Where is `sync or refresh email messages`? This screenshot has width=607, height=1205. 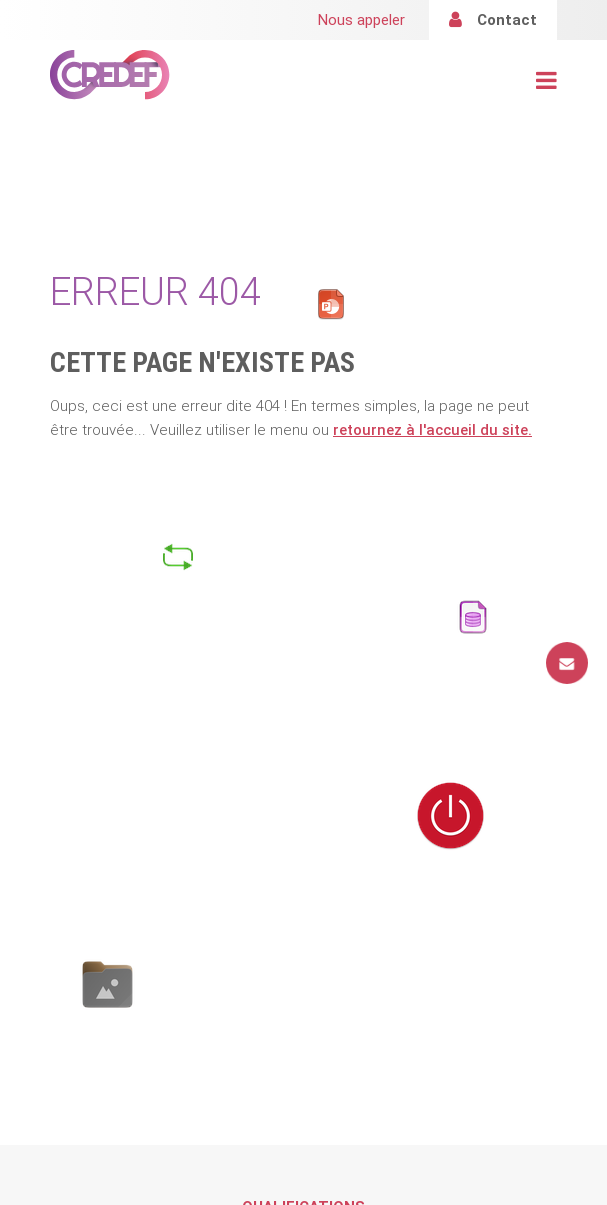
sync or refresh email messages is located at coordinates (178, 557).